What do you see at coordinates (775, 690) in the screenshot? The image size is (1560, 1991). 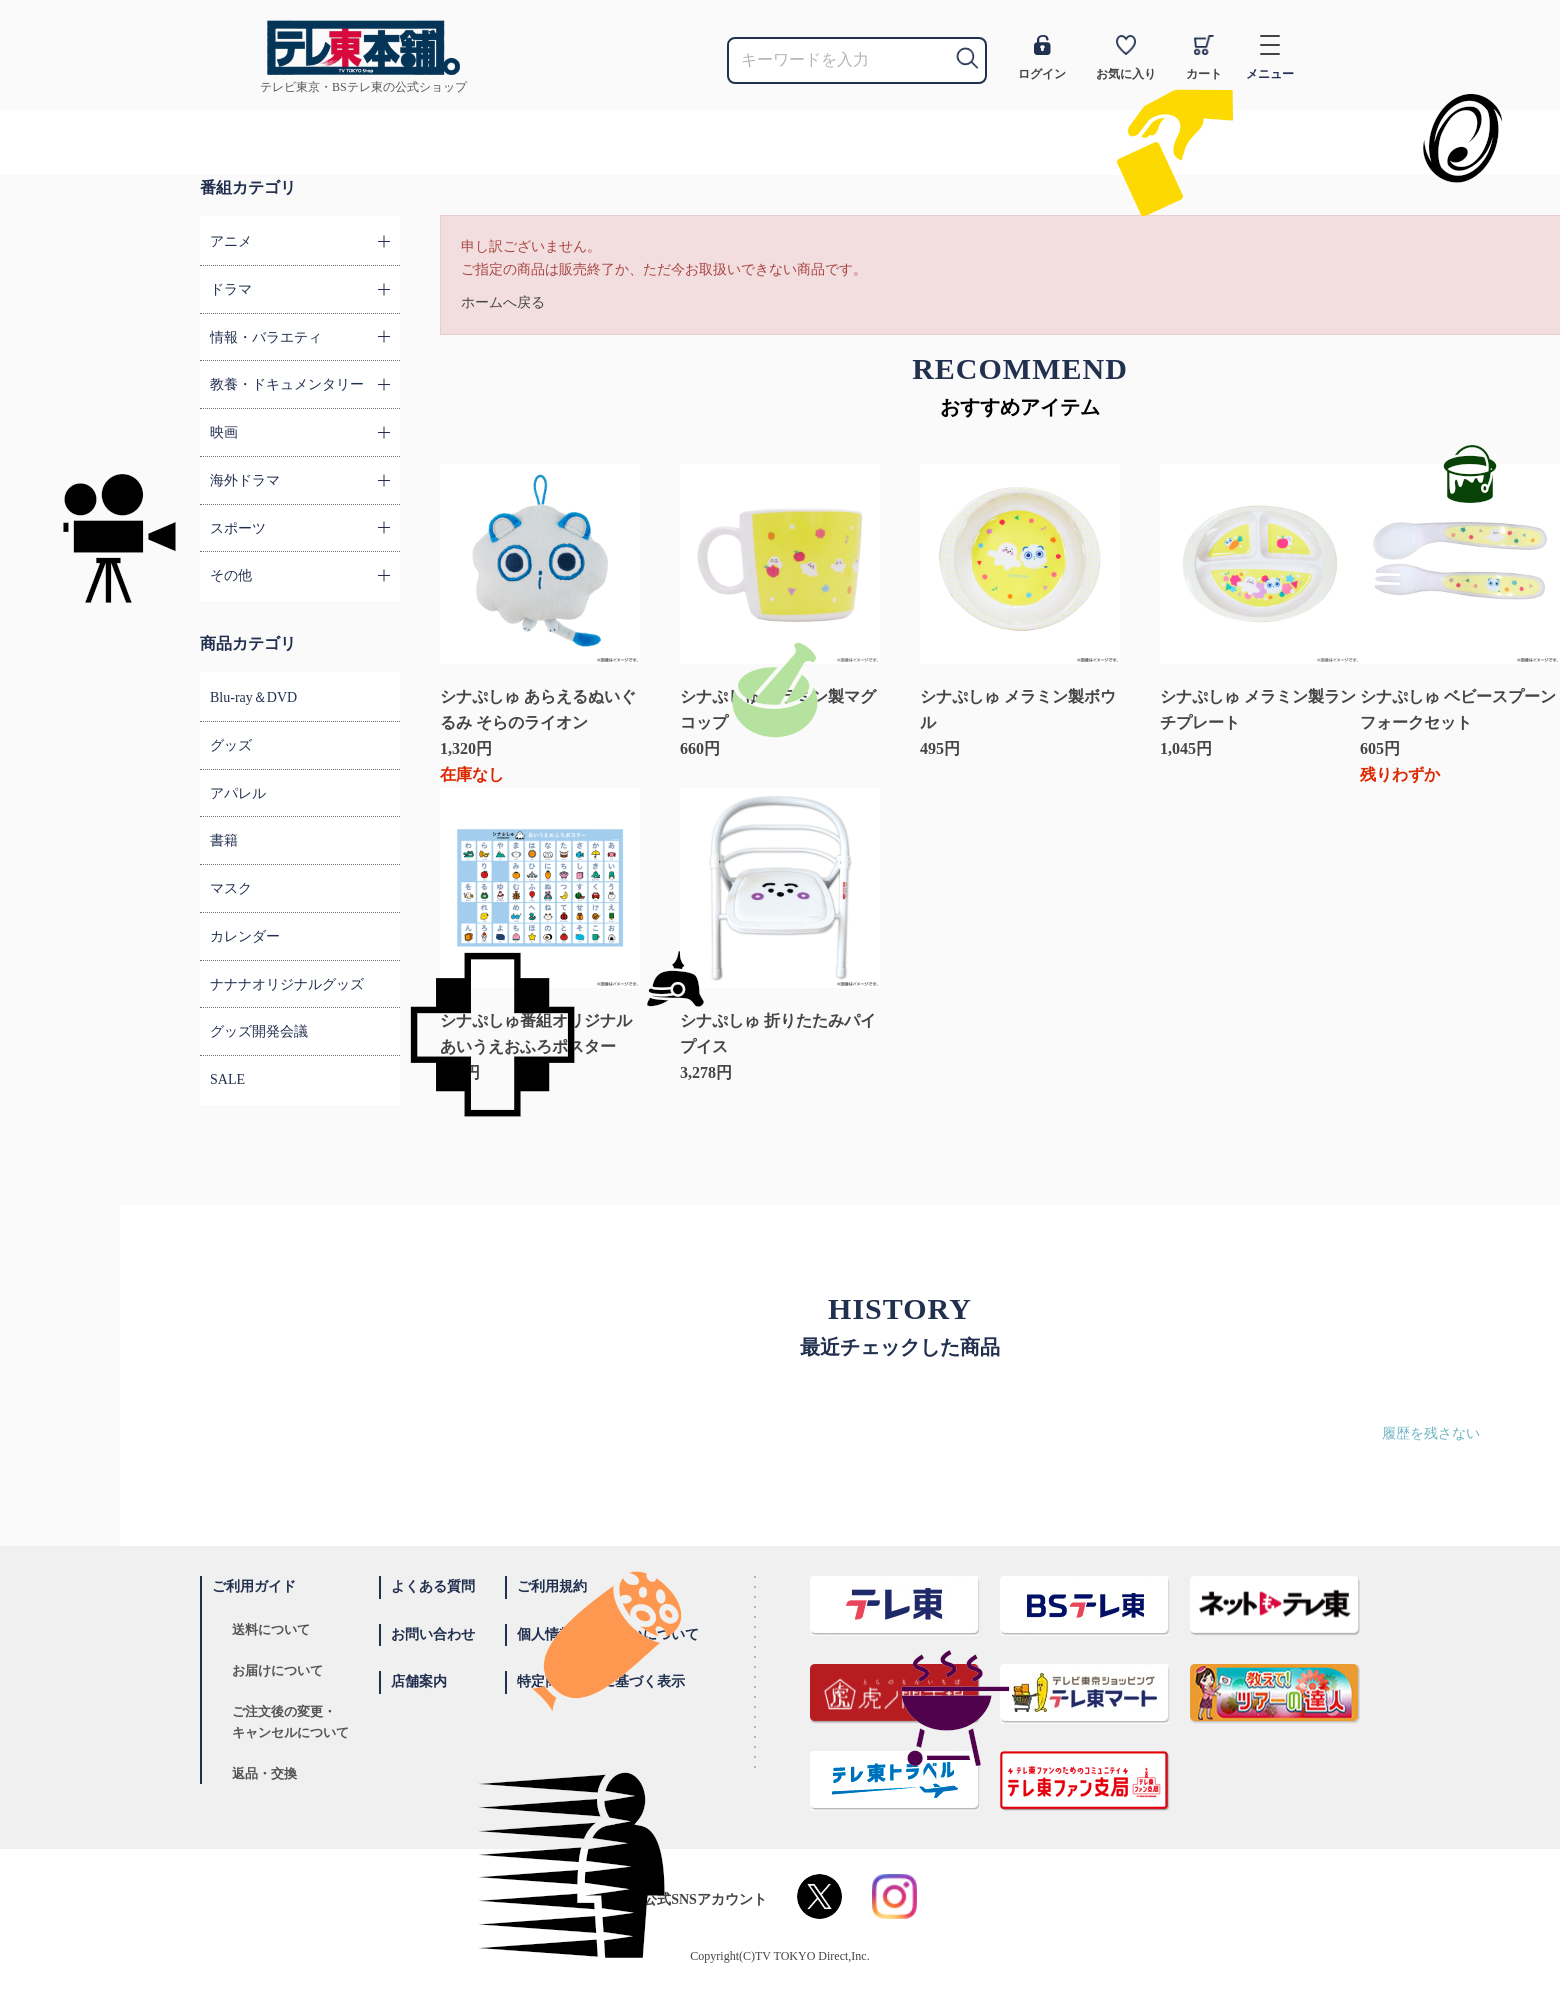 I see `access pharmacy or medication features` at bounding box center [775, 690].